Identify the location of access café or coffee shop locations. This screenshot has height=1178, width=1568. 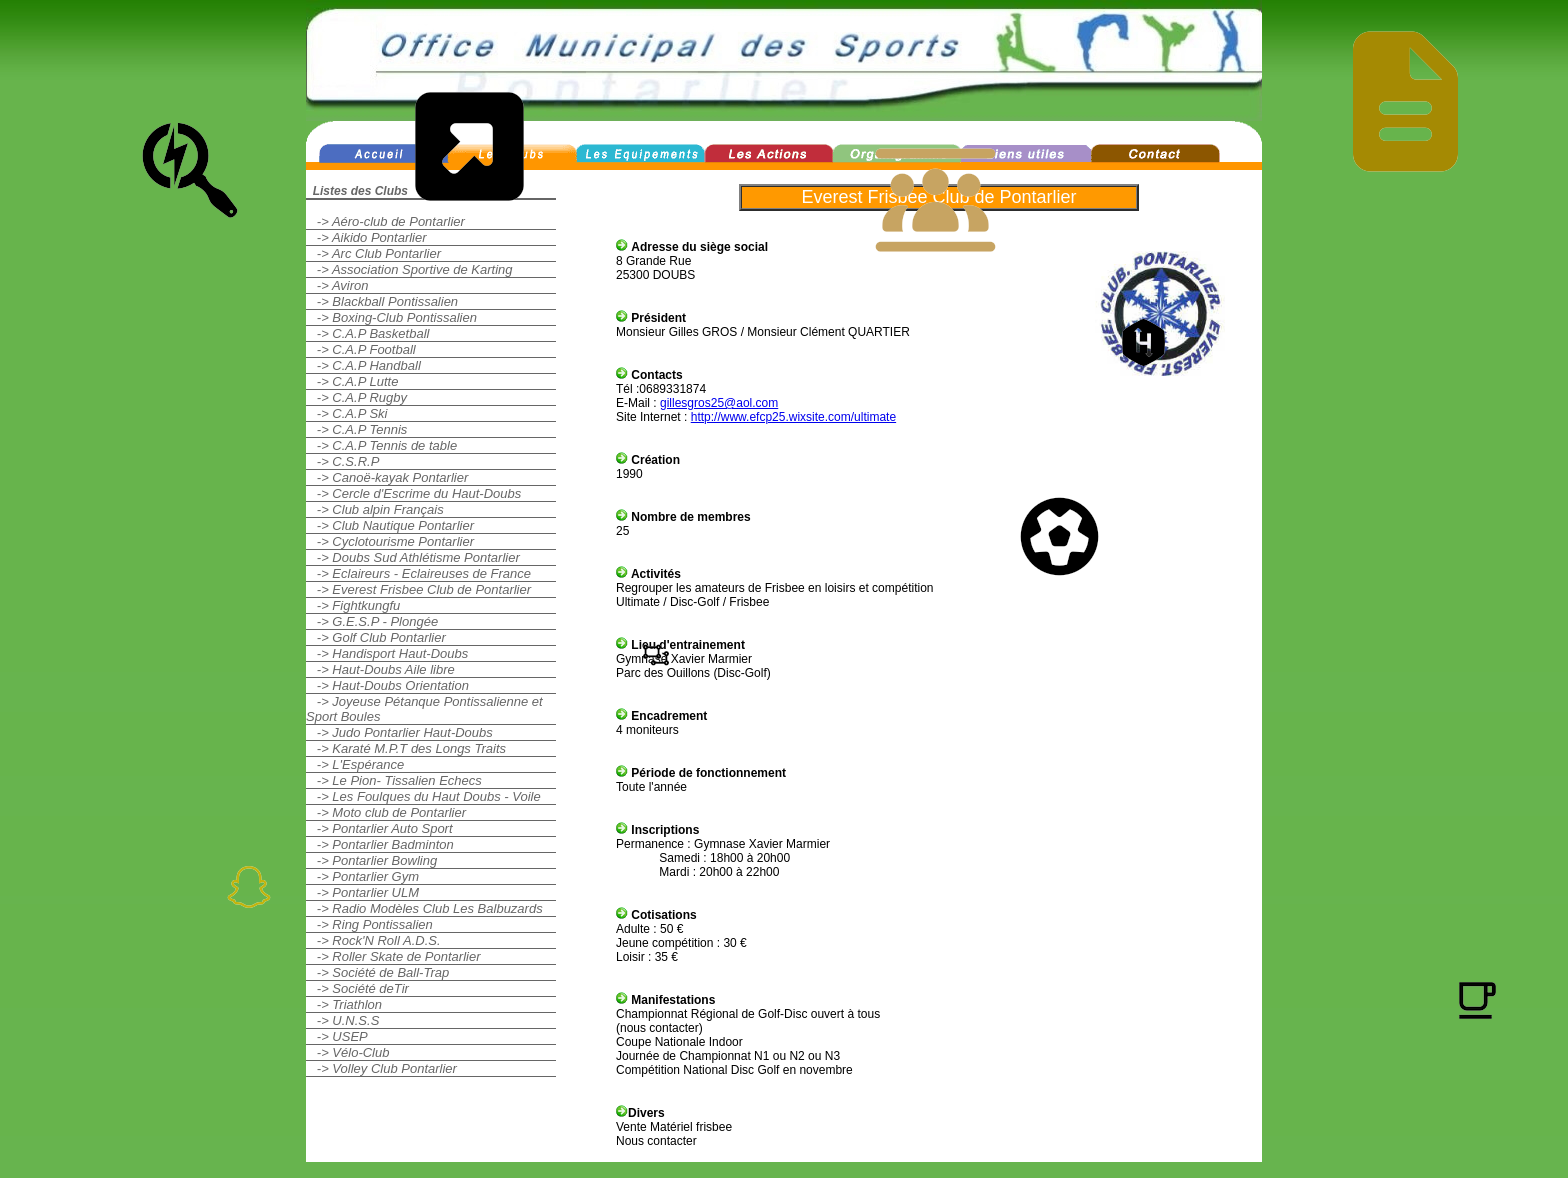
(1475, 1000).